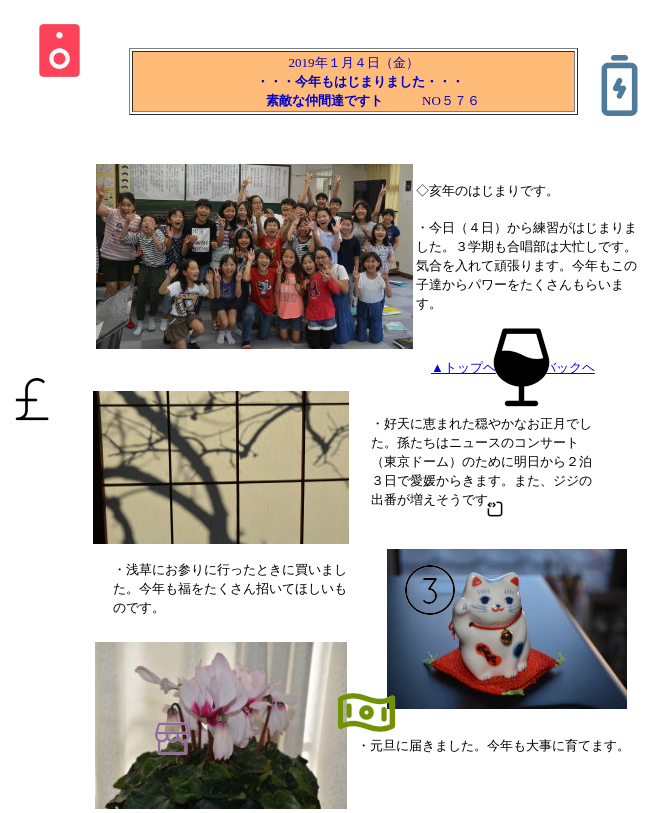 Image resolution: width=655 pixels, height=813 pixels. What do you see at coordinates (619, 85) in the screenshot?
I see `indicates device is currently charging` at bounding box center [619, 85].